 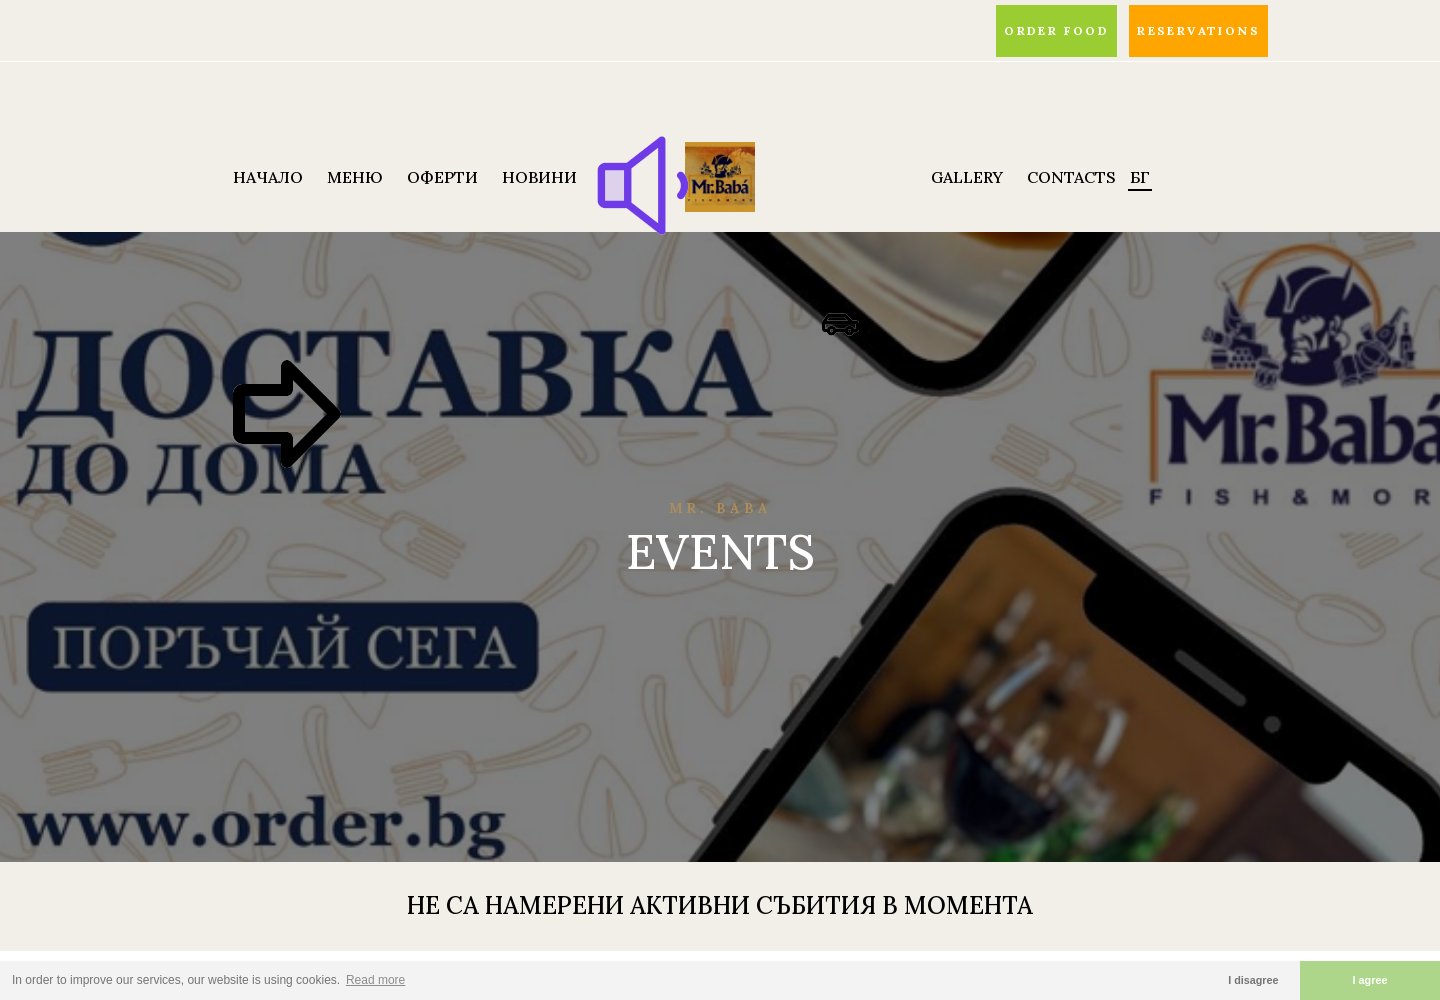 What do you see at coordinates (840, 323) in the screenshot?
I see `access vehicle or car-related settings` at bounding box center [840, 323].